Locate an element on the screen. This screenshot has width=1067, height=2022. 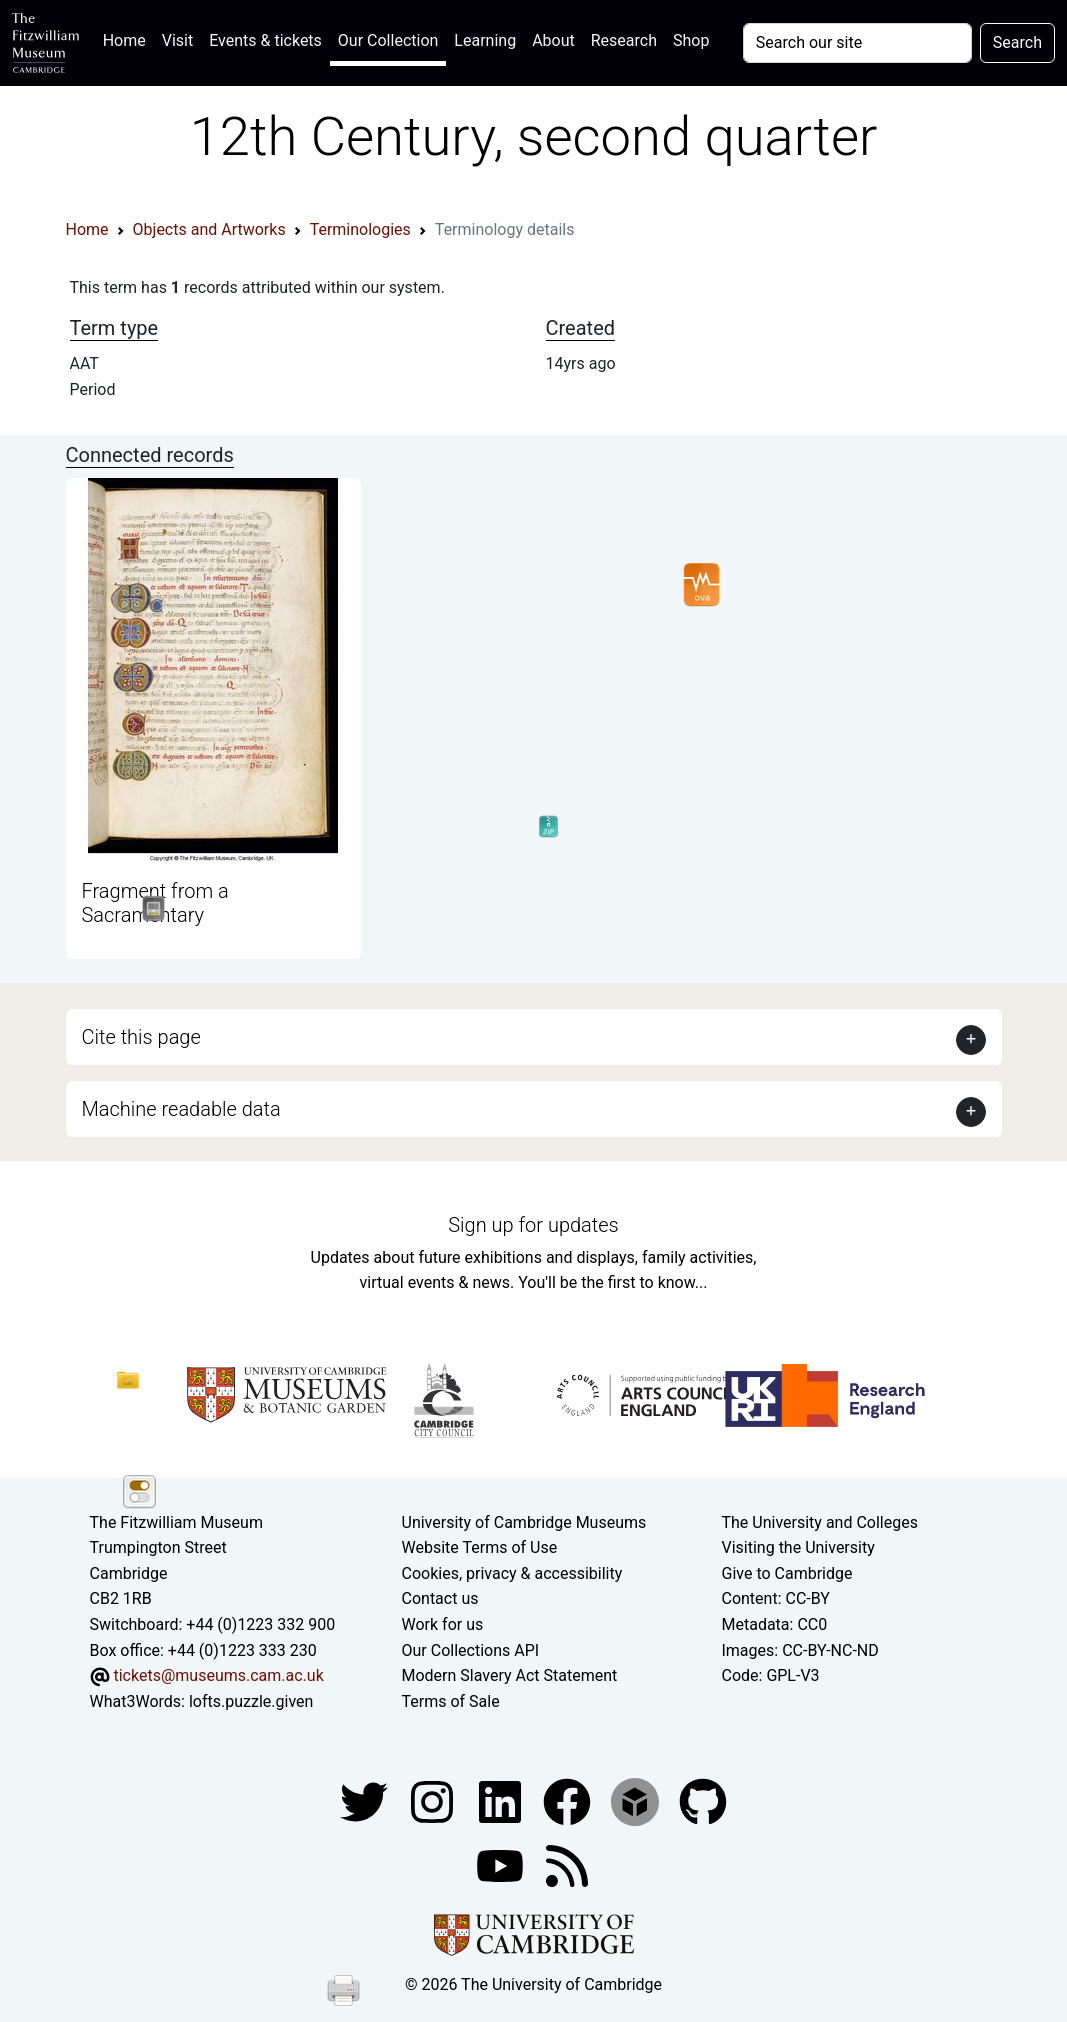
open a compressed zip archive is located at coordinates (548, 826).